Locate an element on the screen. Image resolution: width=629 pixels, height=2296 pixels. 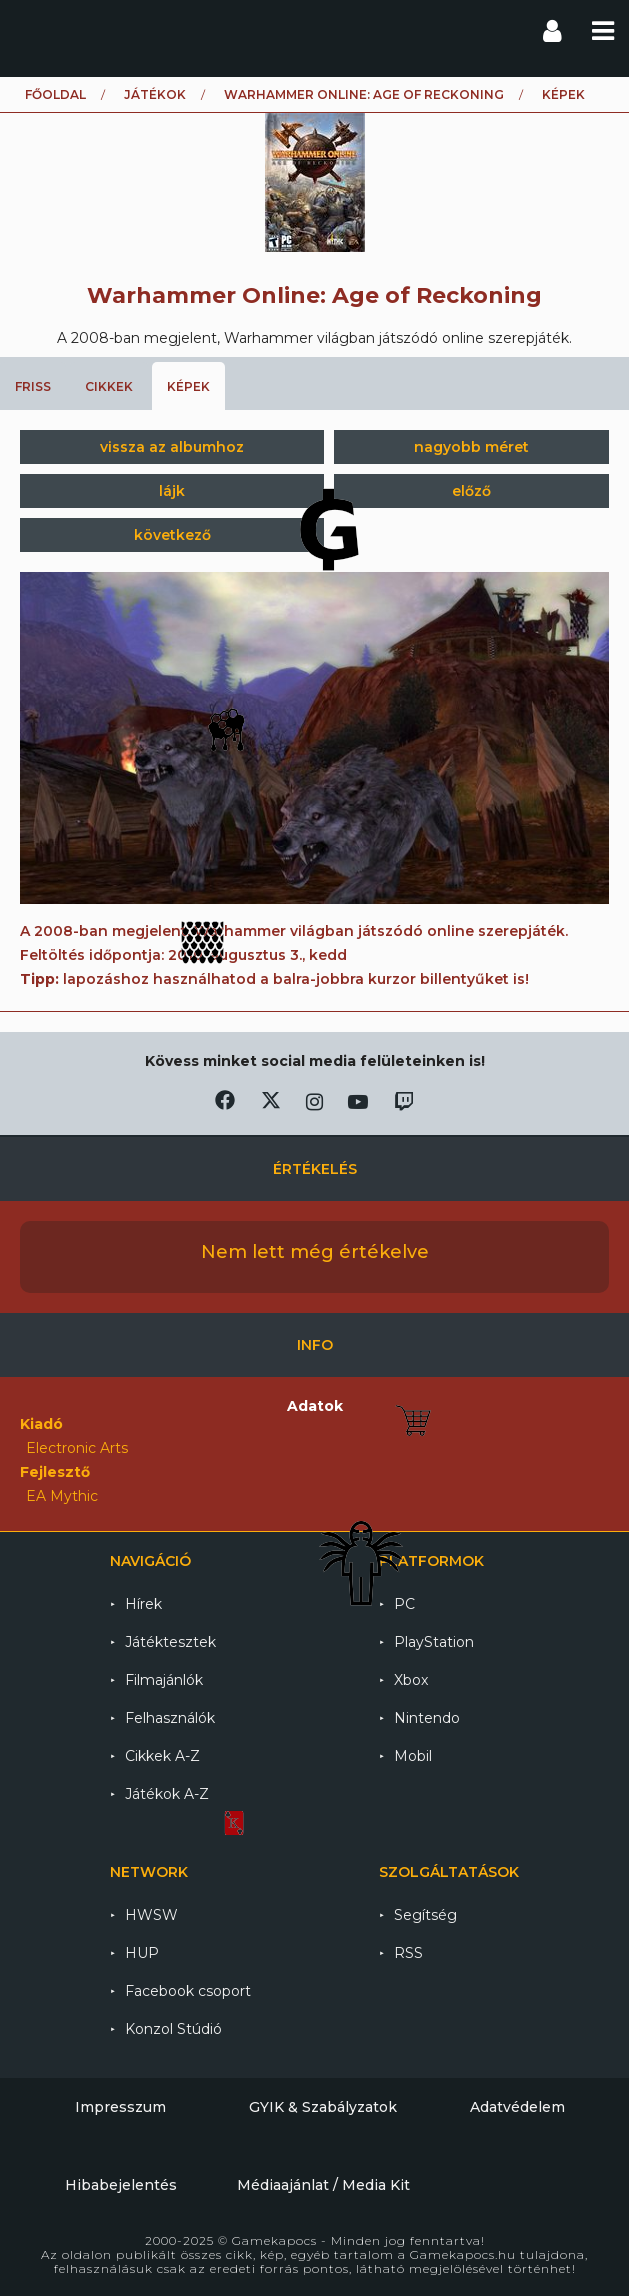
king of clubs playing card is located at coordinates (234, 1823).